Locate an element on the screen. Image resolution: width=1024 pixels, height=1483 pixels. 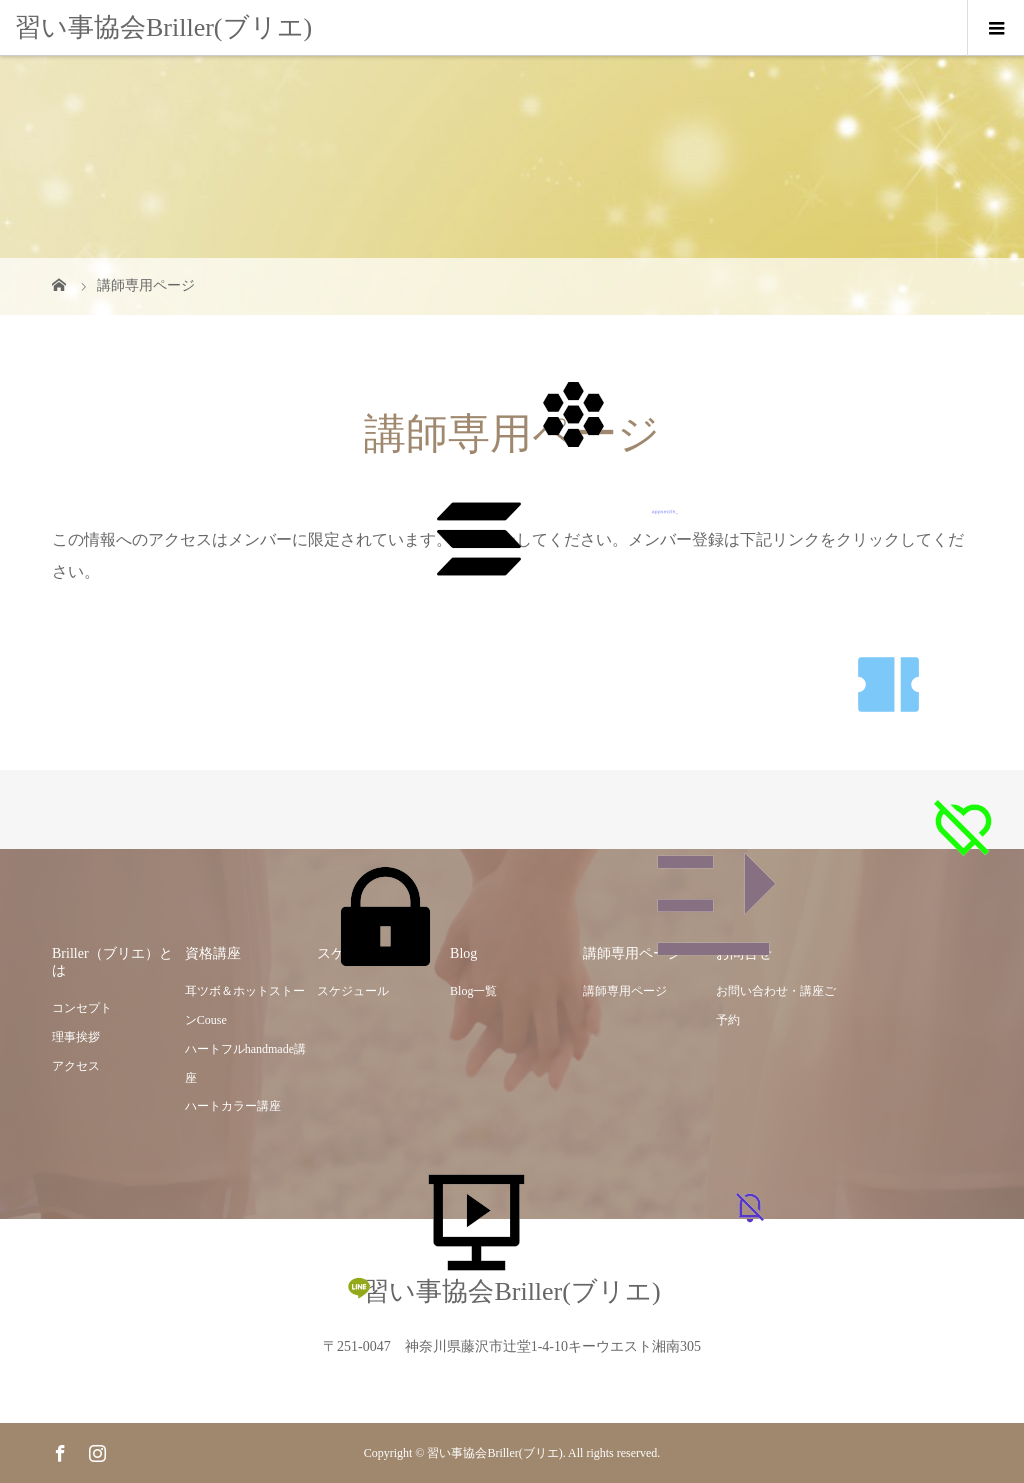
miraheze wiki hosting platform logo is located at coordinates (573, 414).